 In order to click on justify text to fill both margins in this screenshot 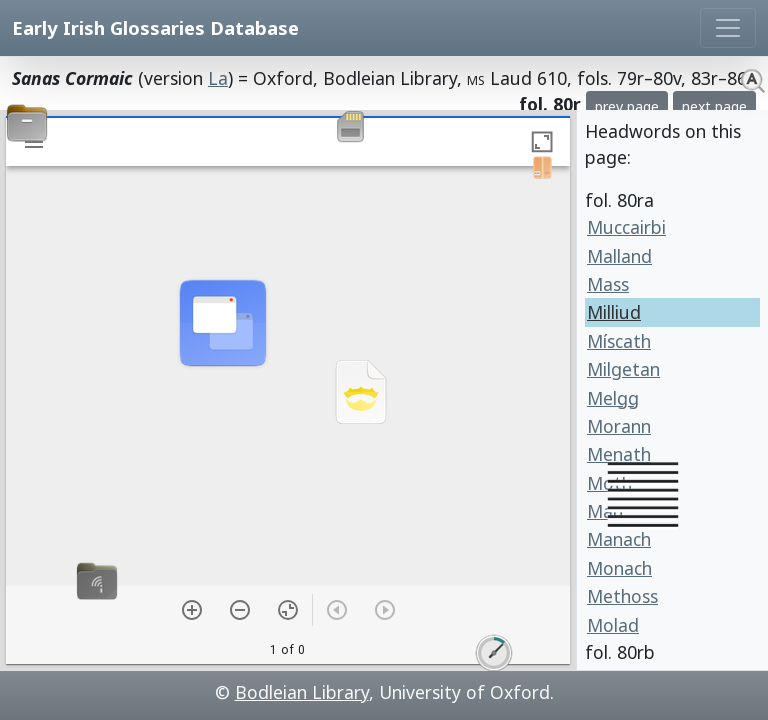, I will do `click(643, 496)`.